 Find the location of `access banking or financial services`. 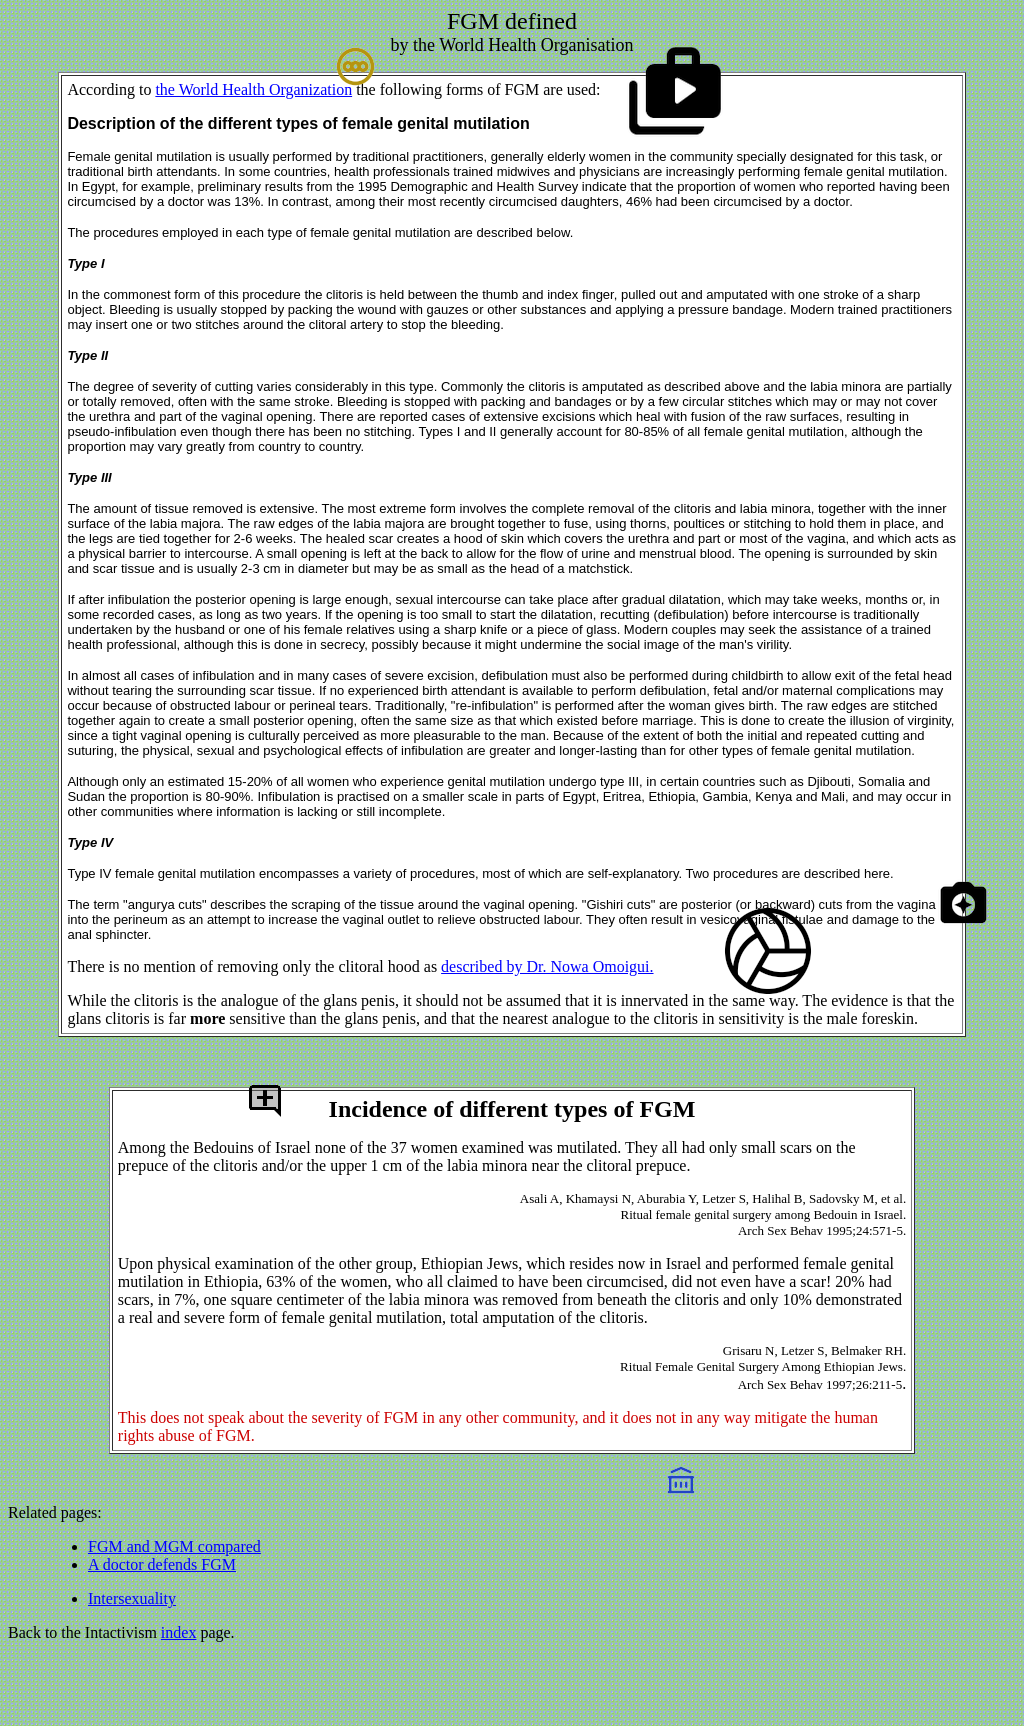

access banking or financial services is located at coordinates (681, 1480).